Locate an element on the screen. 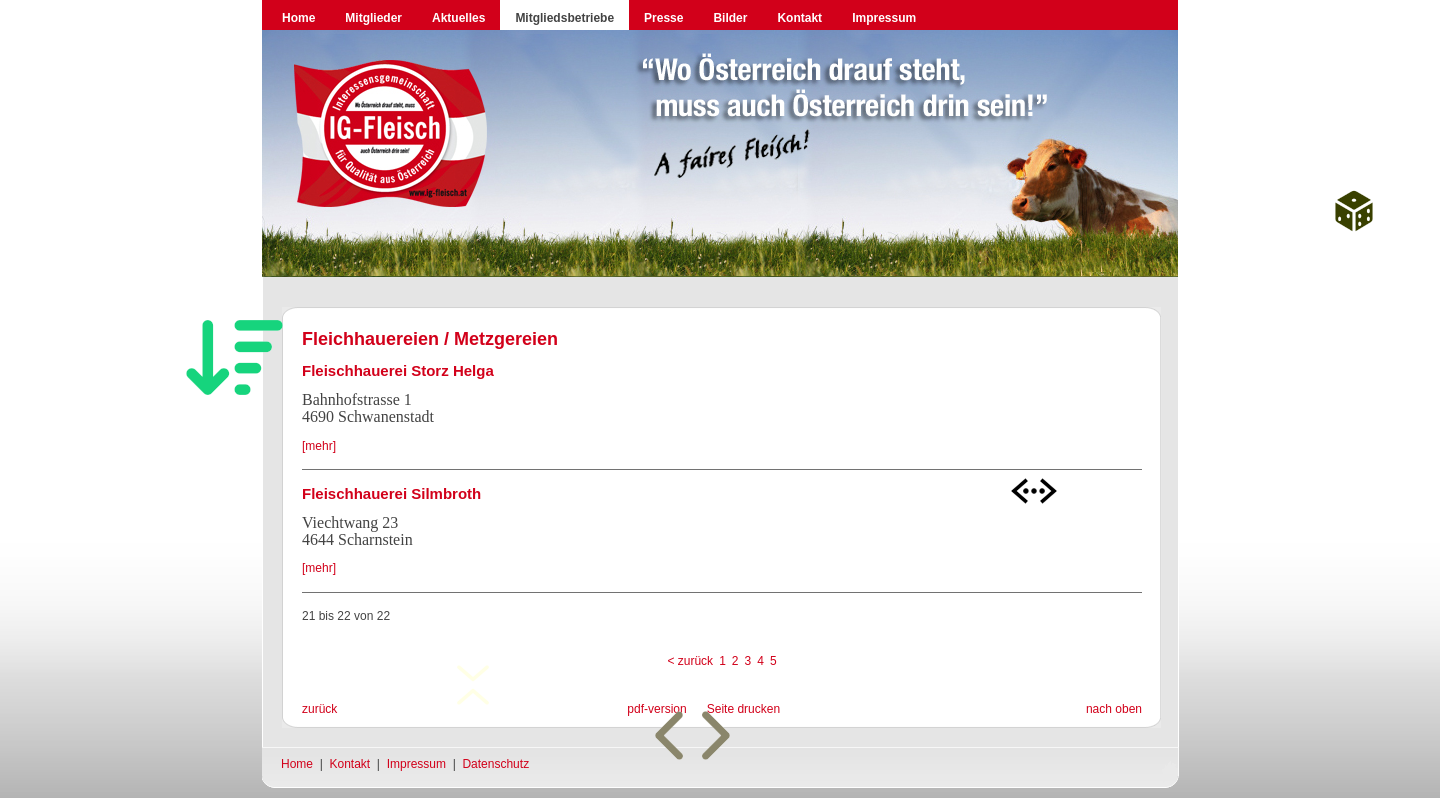 The width and height of the screenshot is (1440, 798). sort items from largest to smallest is located at coordinates (234, 357).